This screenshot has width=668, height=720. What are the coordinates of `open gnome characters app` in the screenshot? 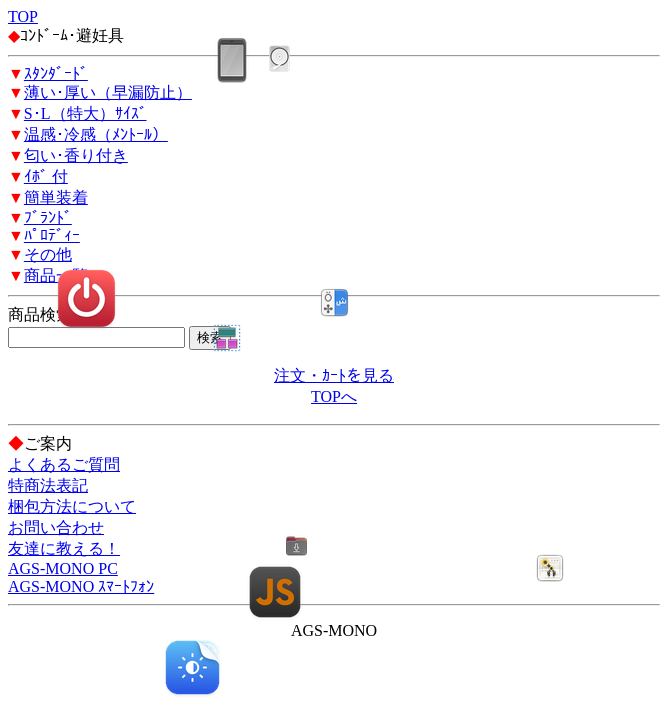 It's located at (334, 302).